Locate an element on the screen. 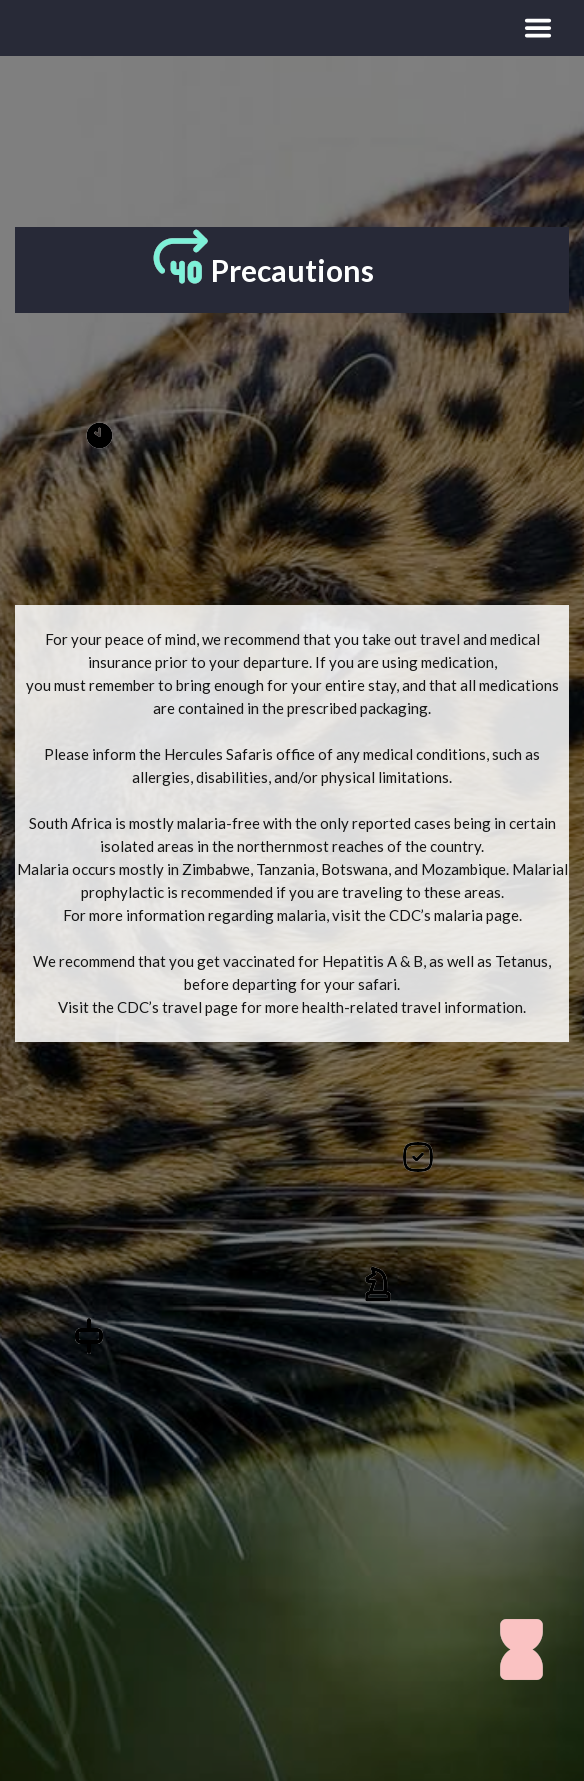 Image resolution: width=584 pixels, height=1781 pixels. mark task as complete is located at coordinates (418, 1157).